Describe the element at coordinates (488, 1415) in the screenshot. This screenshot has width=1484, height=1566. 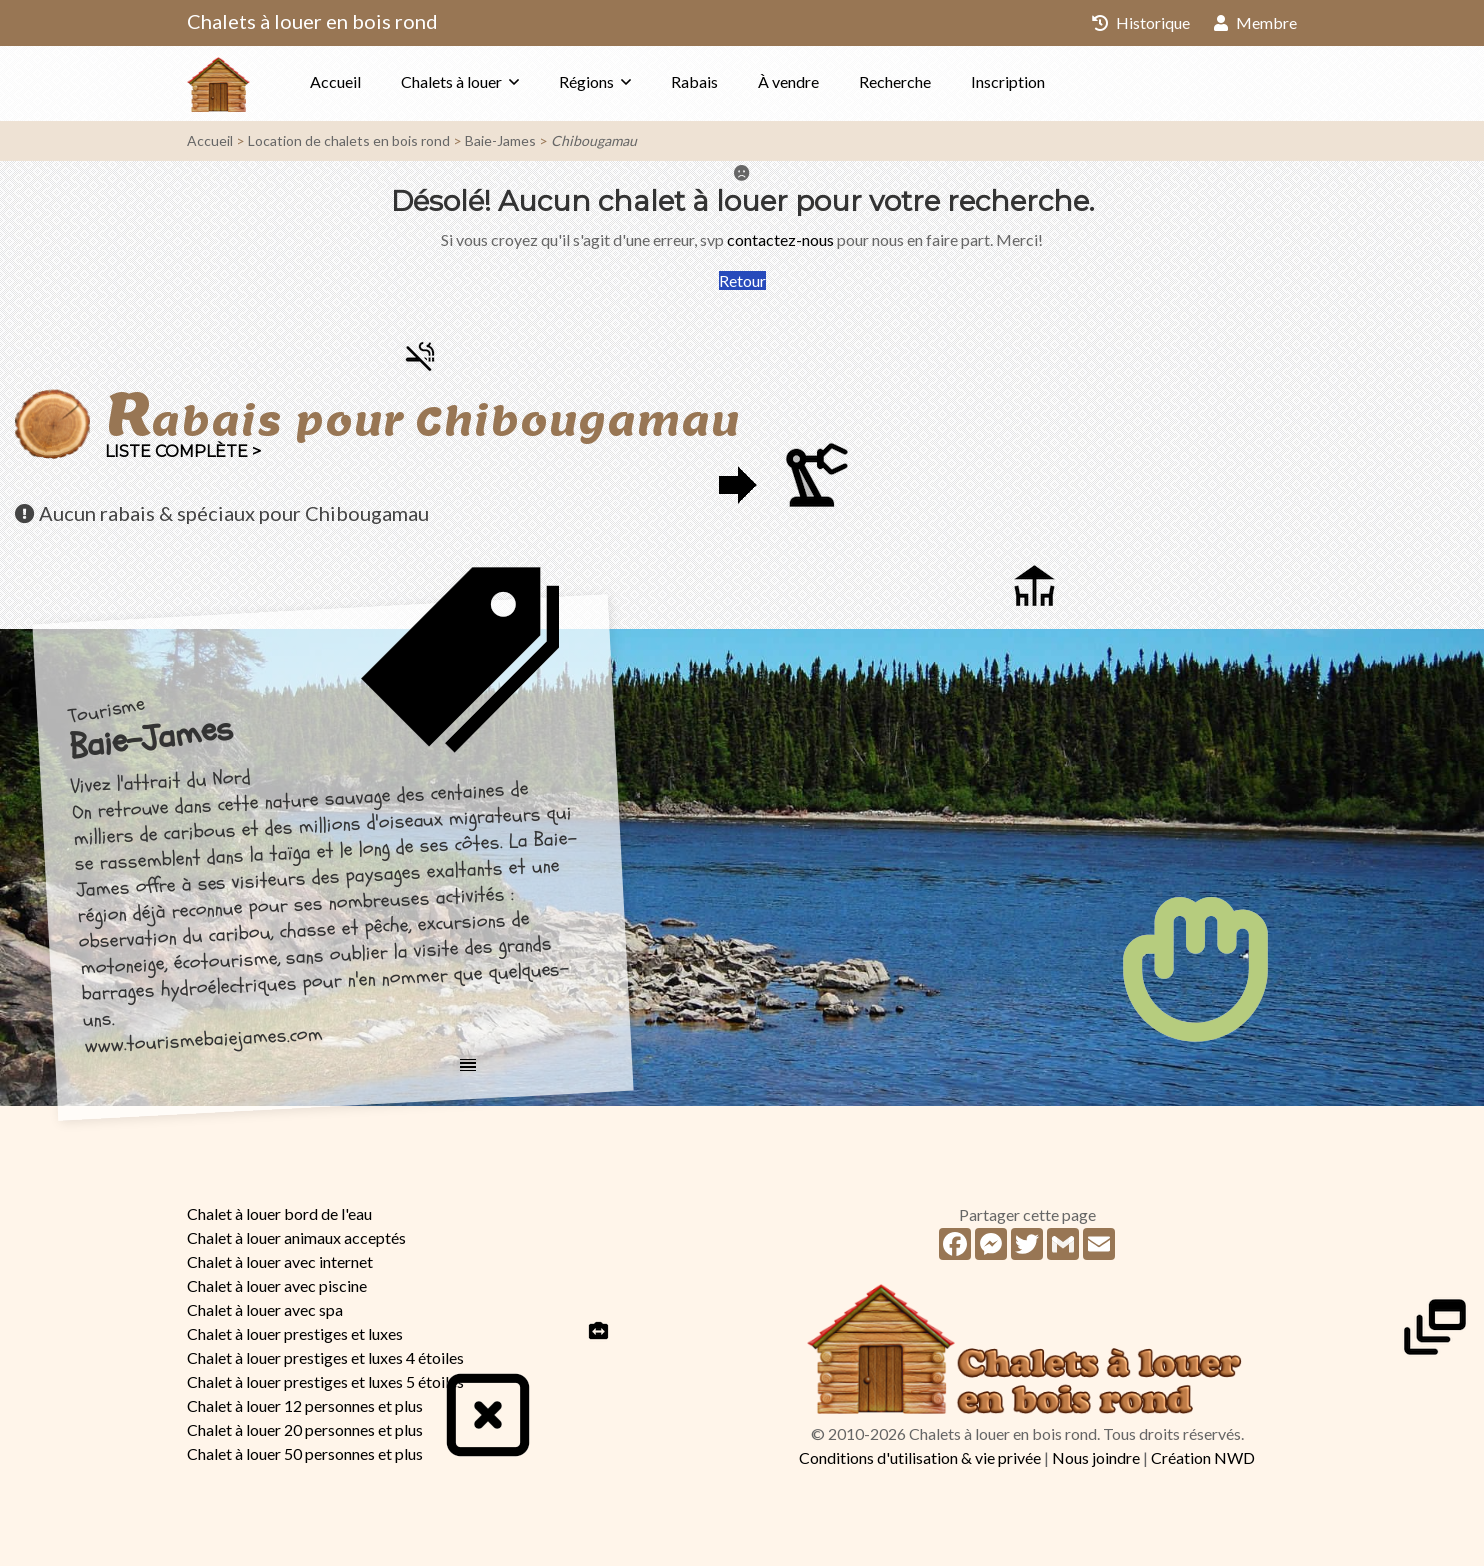
I see `close or dismiss a dialog box` at that location.